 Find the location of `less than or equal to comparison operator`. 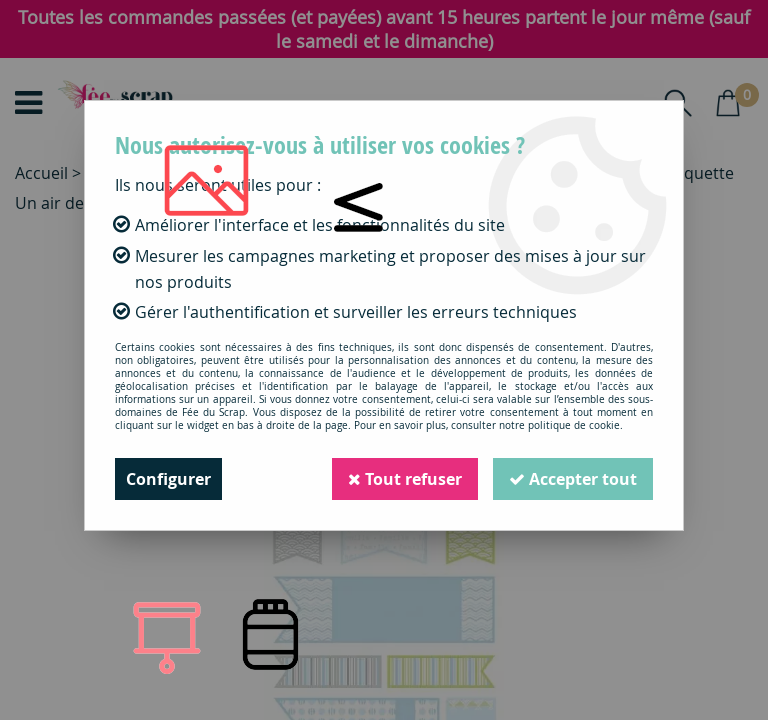

less than or equal to comparison operator is located at coordinates (359, 208).